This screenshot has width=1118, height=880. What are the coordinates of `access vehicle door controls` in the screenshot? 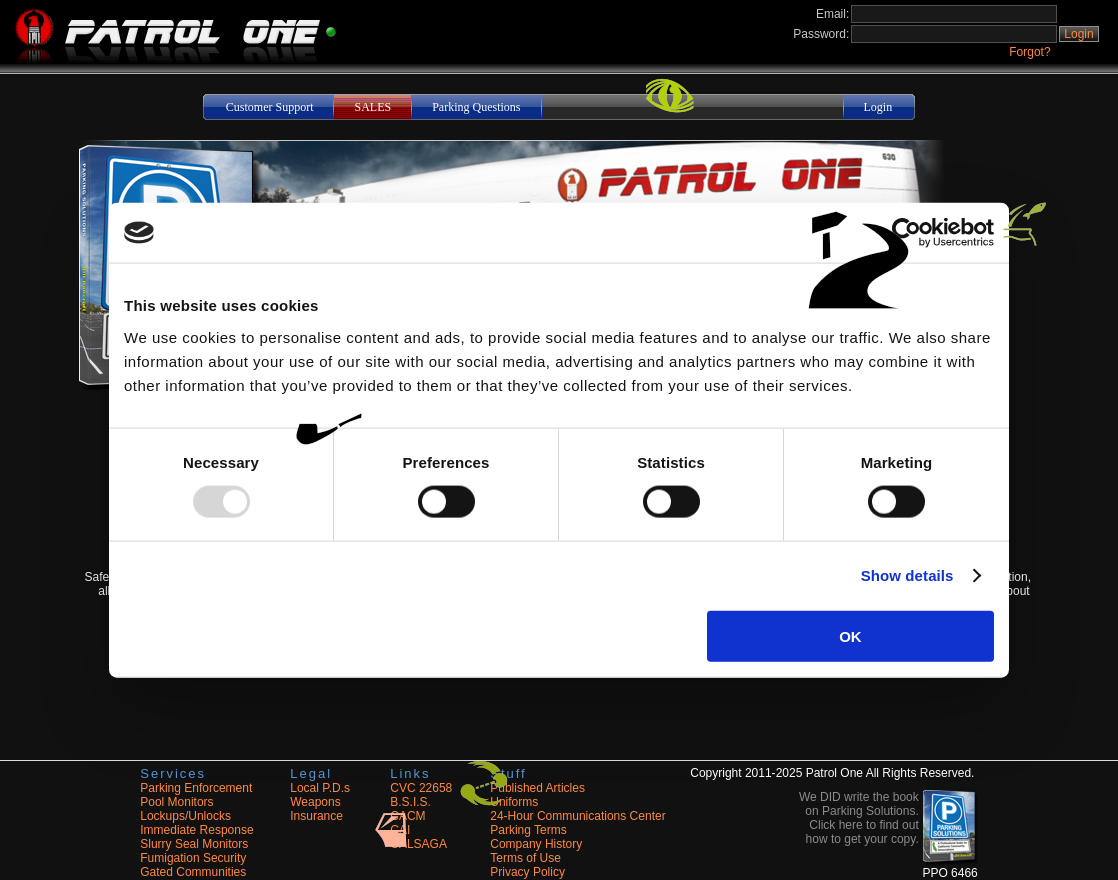 It's located at (392, 830).